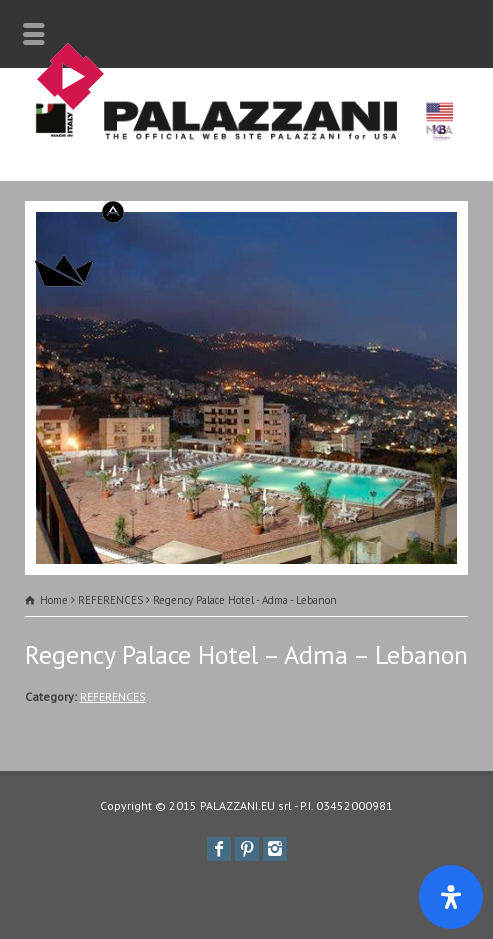 Image resolution: width=493 pixels, height=939 pixels. What do you see at coordinates (70, 76) in the screenshot?
I see `open the Emby media server app` at bounding box center [70, 76].